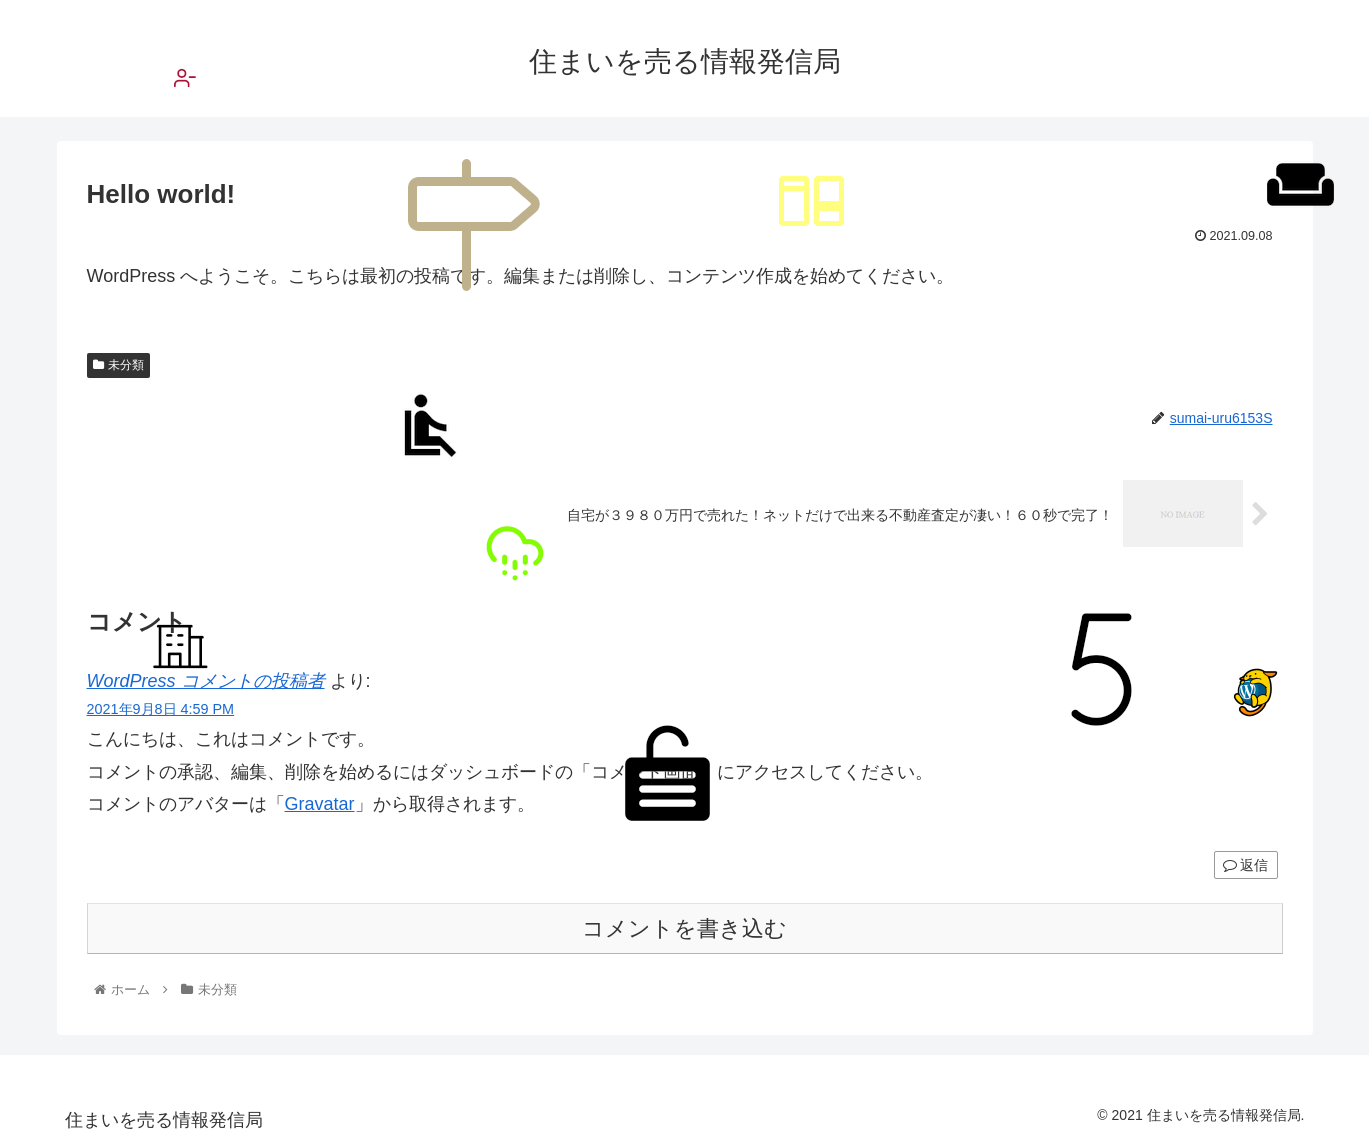 The width and height of the screenshot is (1369, 1144). Describe the element at coordinates (515, 552) in the screenshot. I see `indicates hail weather conditions` at that location.